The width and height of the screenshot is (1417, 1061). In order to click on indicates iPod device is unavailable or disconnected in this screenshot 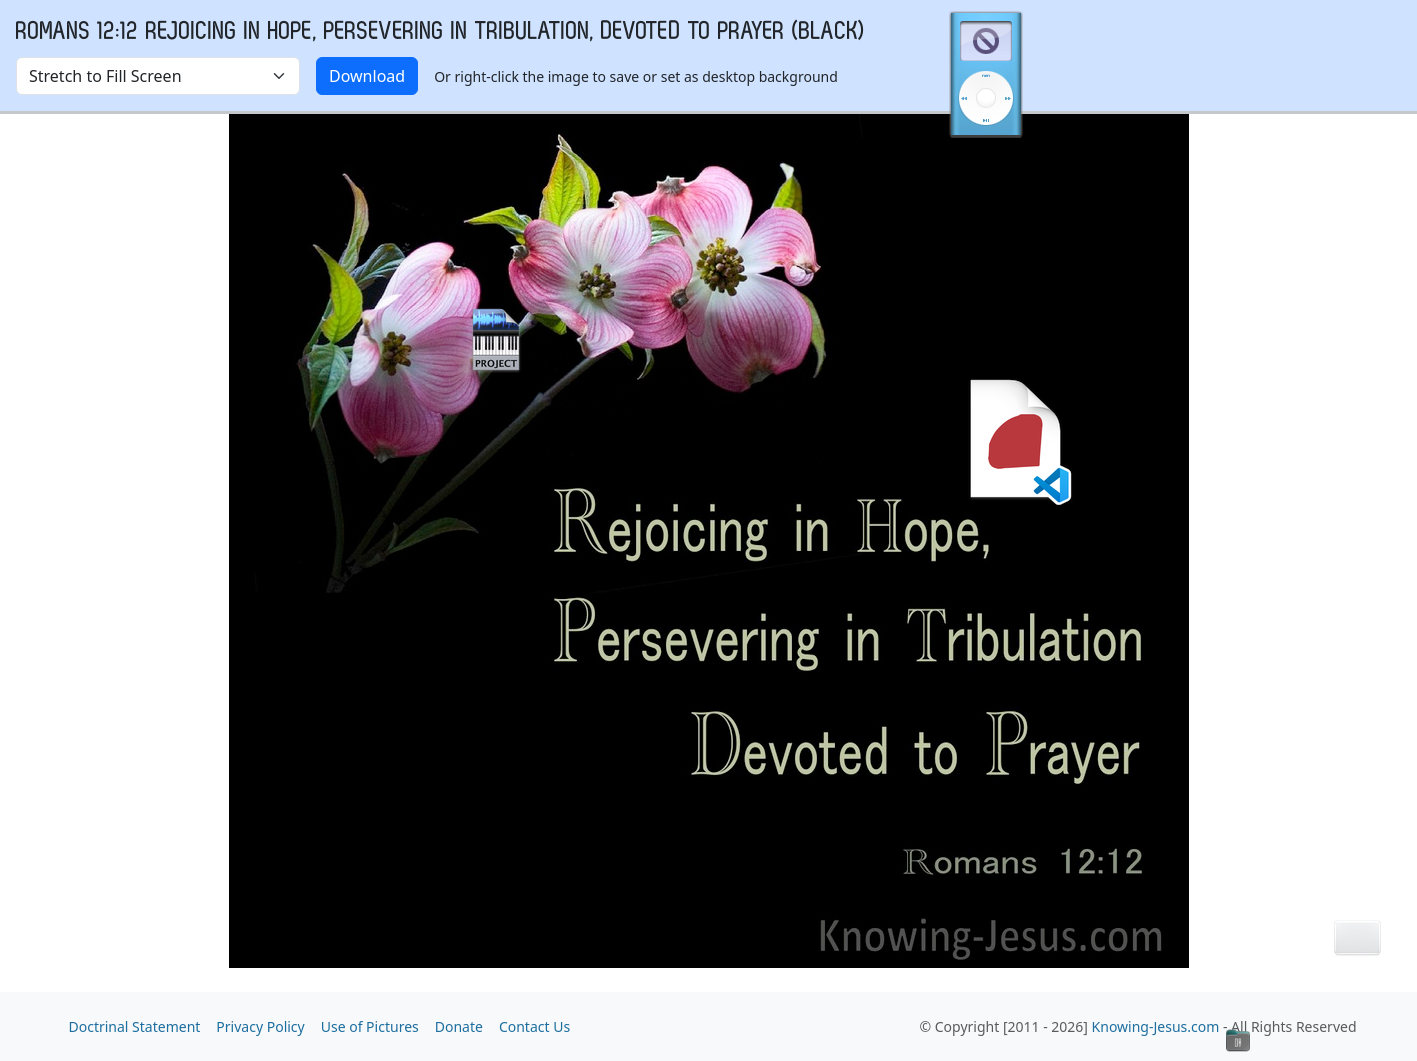, I will do `click(985, 74)`.